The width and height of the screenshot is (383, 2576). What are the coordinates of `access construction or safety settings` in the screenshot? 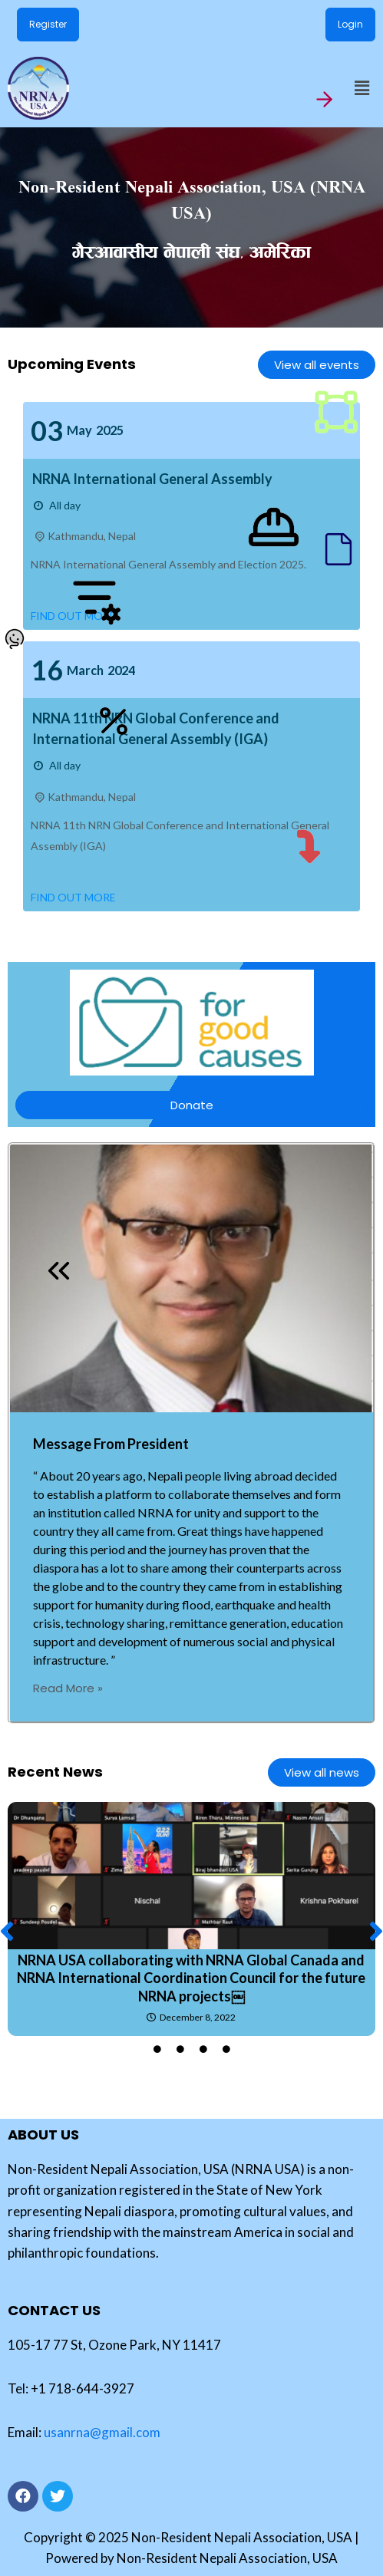 It's located at (273, 528).